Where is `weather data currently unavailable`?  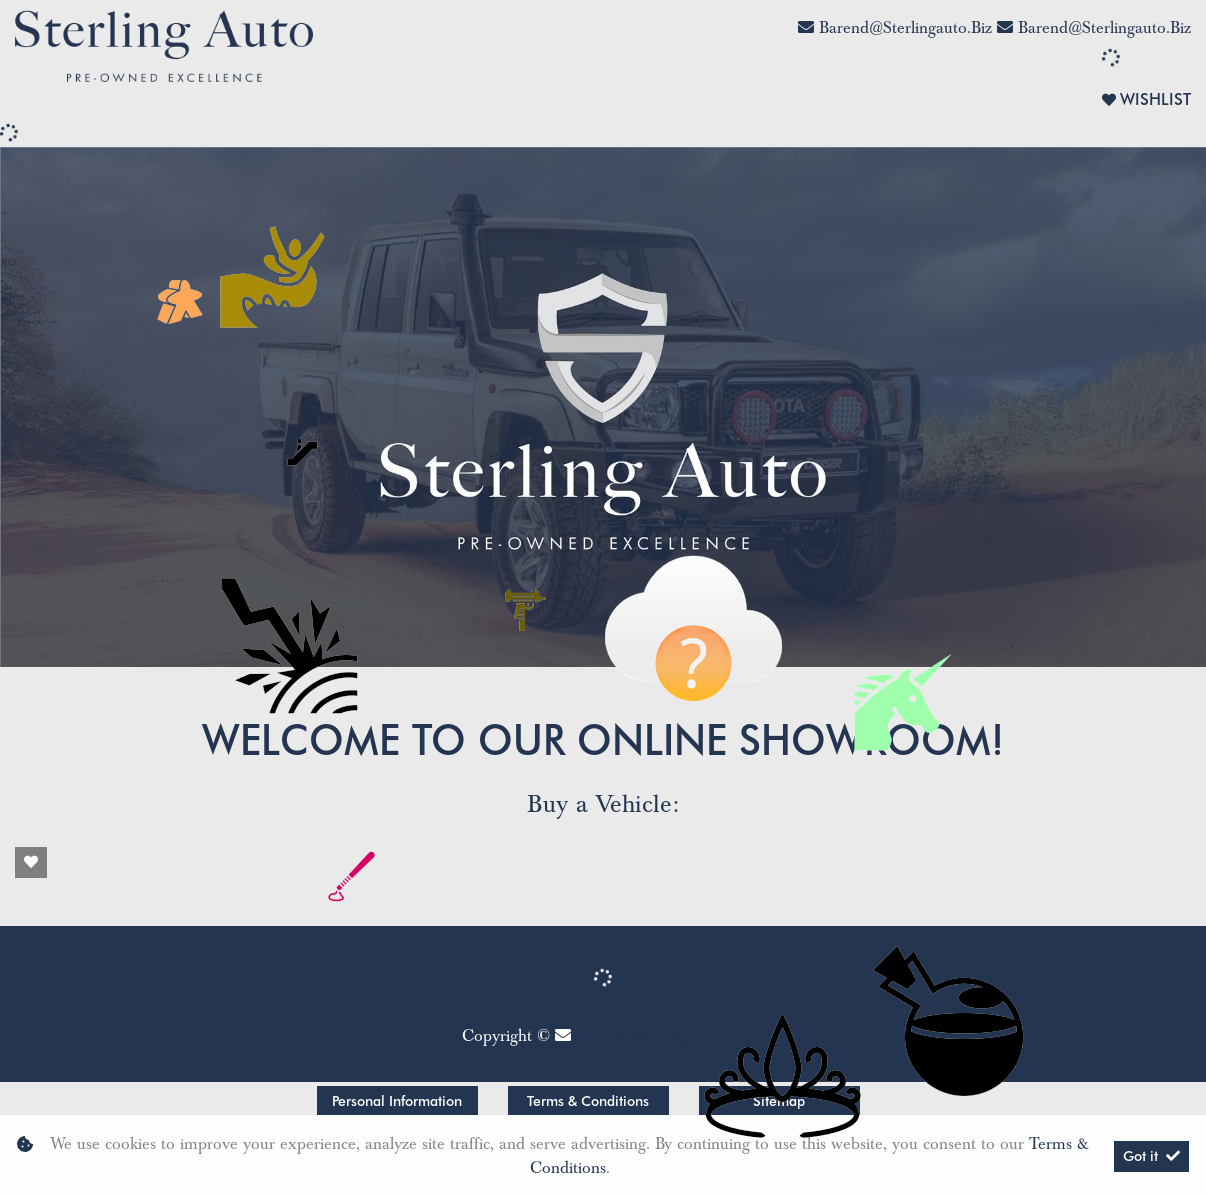 weather data currently unavailable is located at coordinates (693, 628).